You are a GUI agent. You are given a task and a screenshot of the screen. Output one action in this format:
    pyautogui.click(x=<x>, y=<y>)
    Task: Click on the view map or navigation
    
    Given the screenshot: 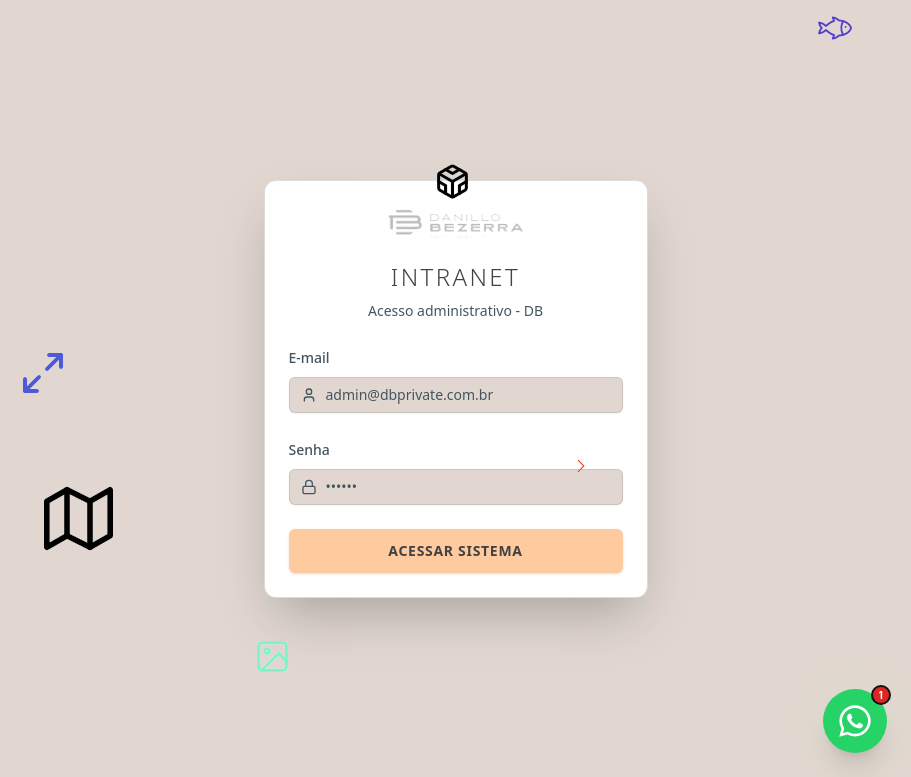 What is the action you would take?
    pyautogui.click(x=78, y=518)
    